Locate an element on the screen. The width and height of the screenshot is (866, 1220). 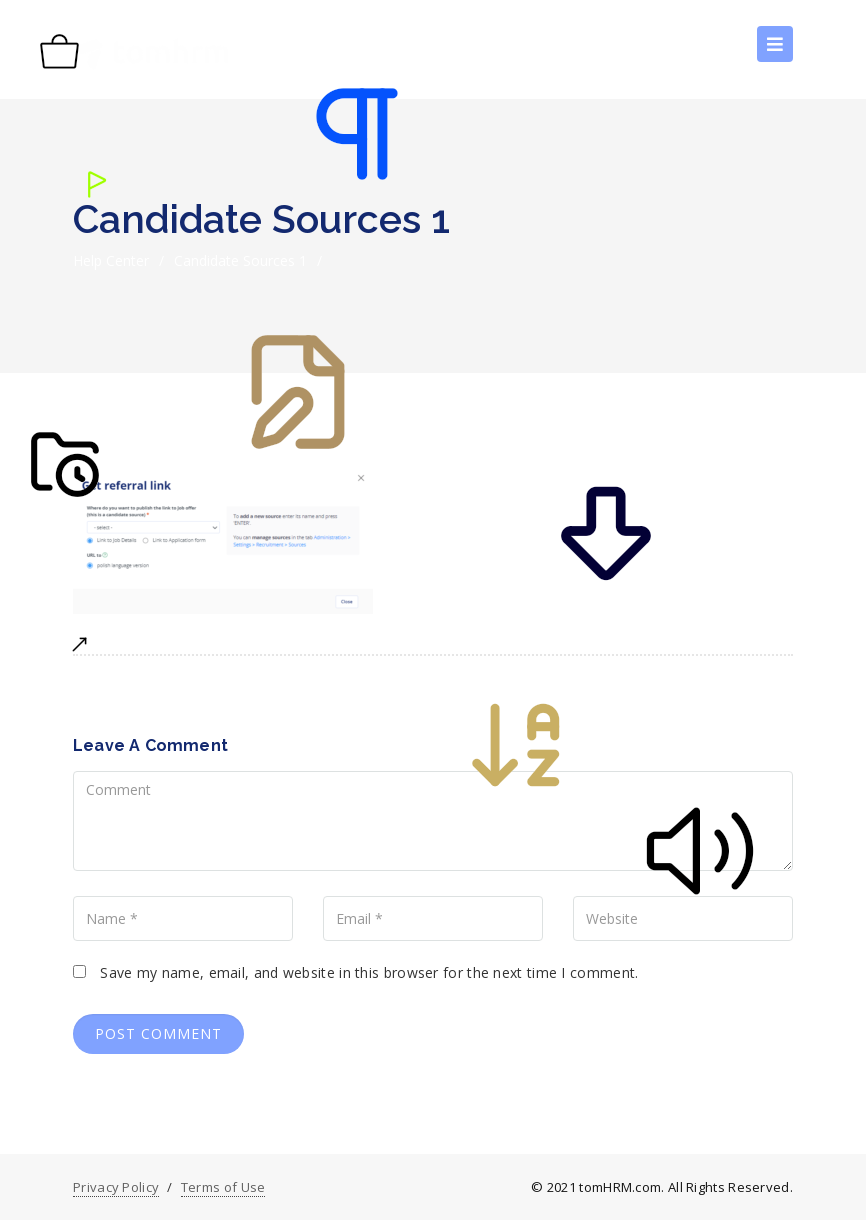
flag or mark an item for review is located at coordinates (96, 184).